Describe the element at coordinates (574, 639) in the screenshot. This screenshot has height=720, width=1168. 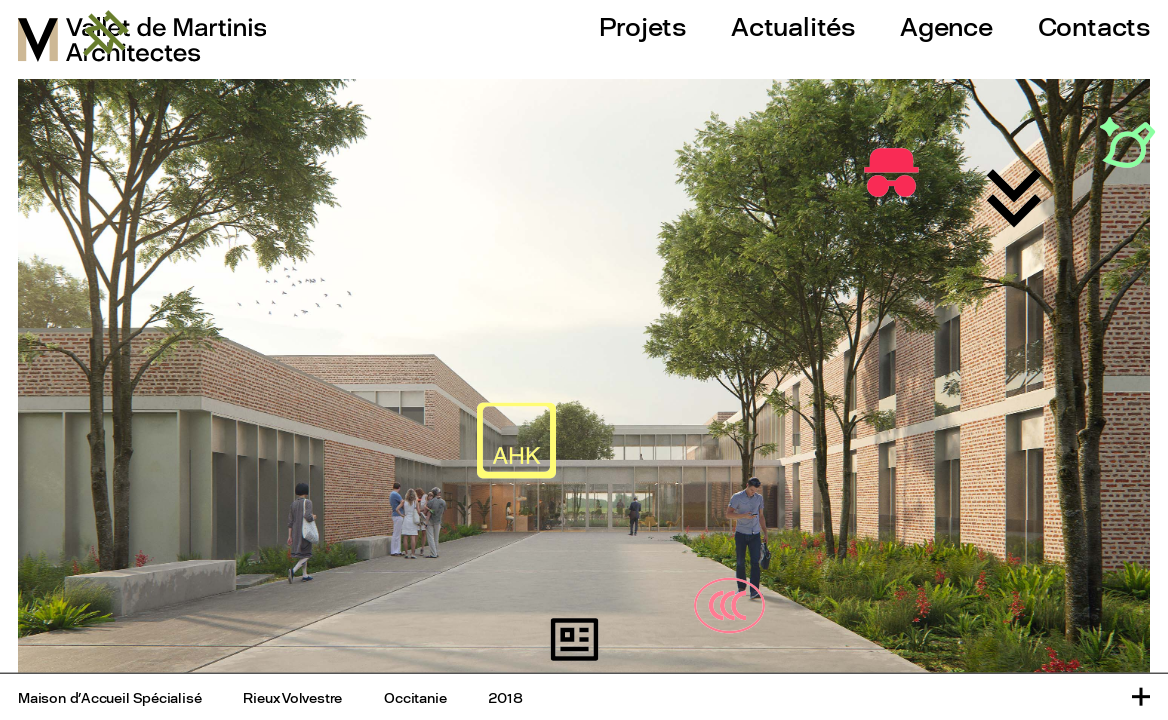
I see `view your profile` at that location.